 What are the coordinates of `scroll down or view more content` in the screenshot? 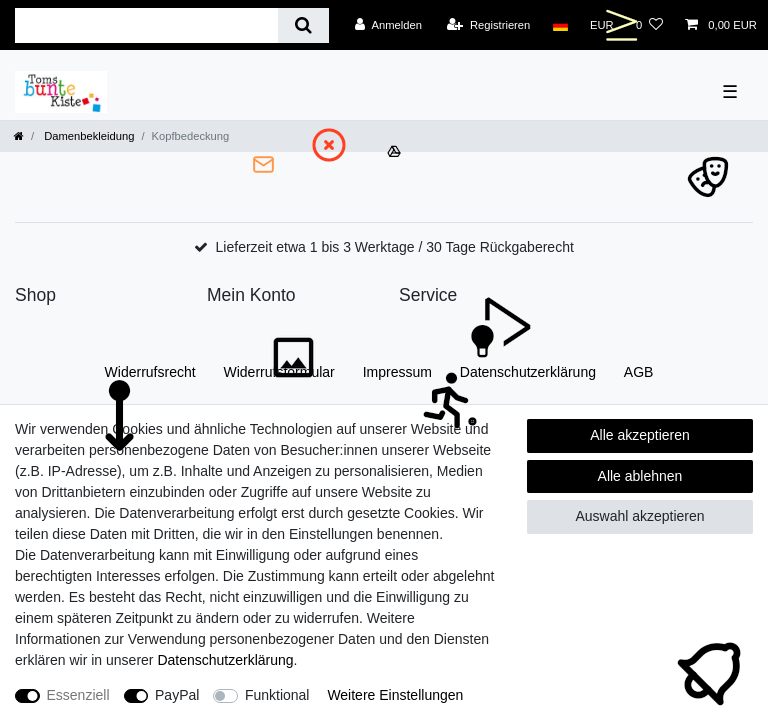 It's located at (119, 415).